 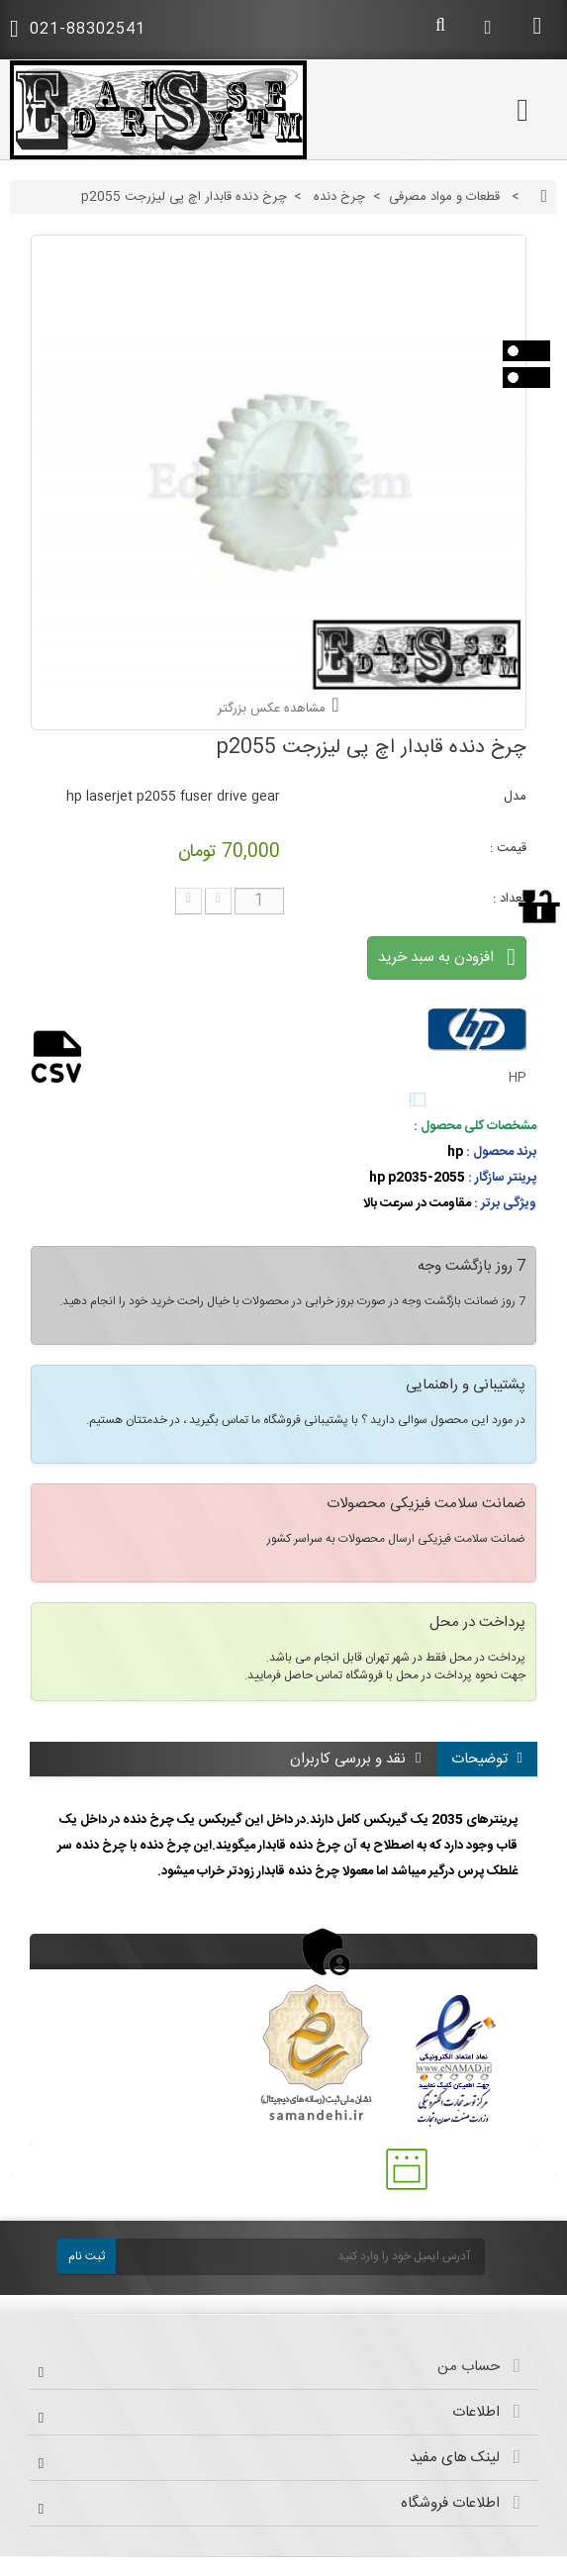 What do you see at coordinates (57, 1059) in the screenshot?
I see `open or view a CSV file` at bounding box center [57, 1059].